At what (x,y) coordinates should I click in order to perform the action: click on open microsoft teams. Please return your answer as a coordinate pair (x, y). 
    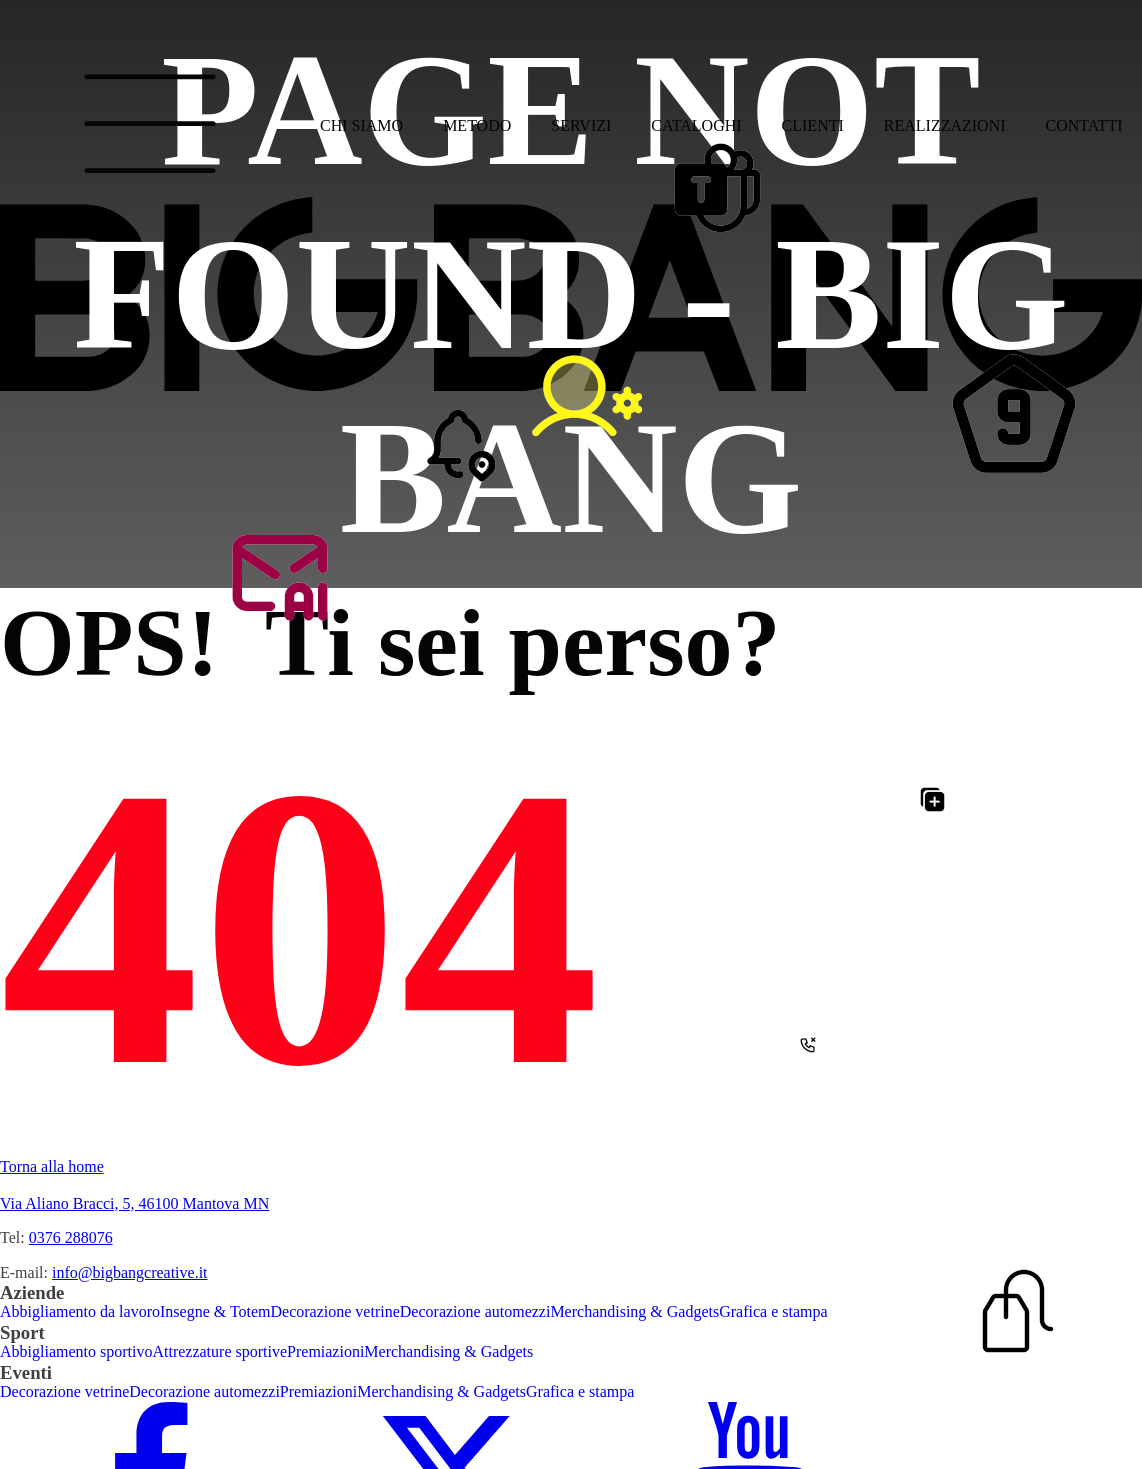
    Looking at the image, I should click on (717, 189).